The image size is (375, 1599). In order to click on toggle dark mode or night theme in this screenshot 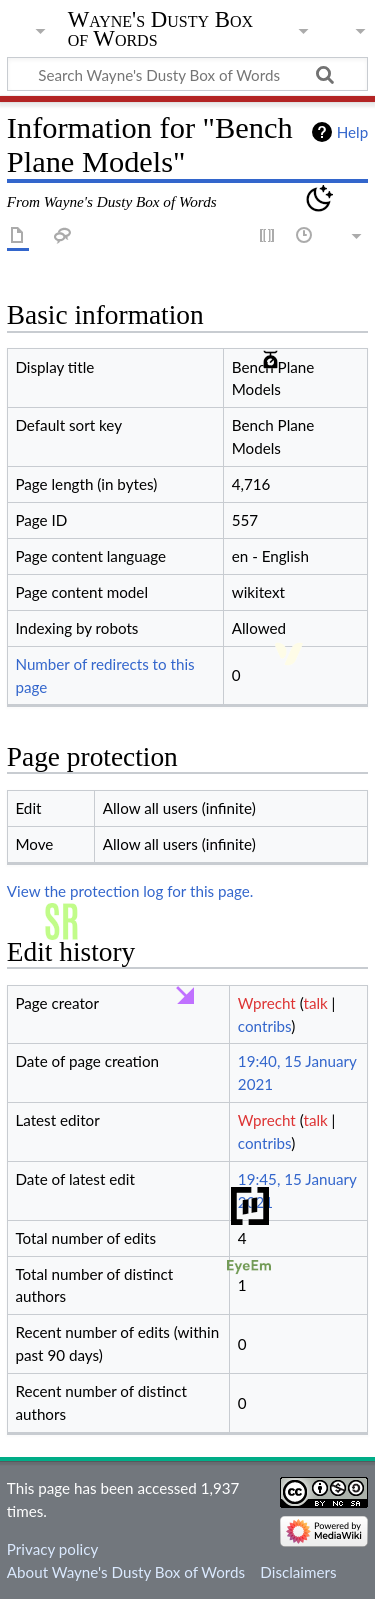, I will do `click(318, 199)`.